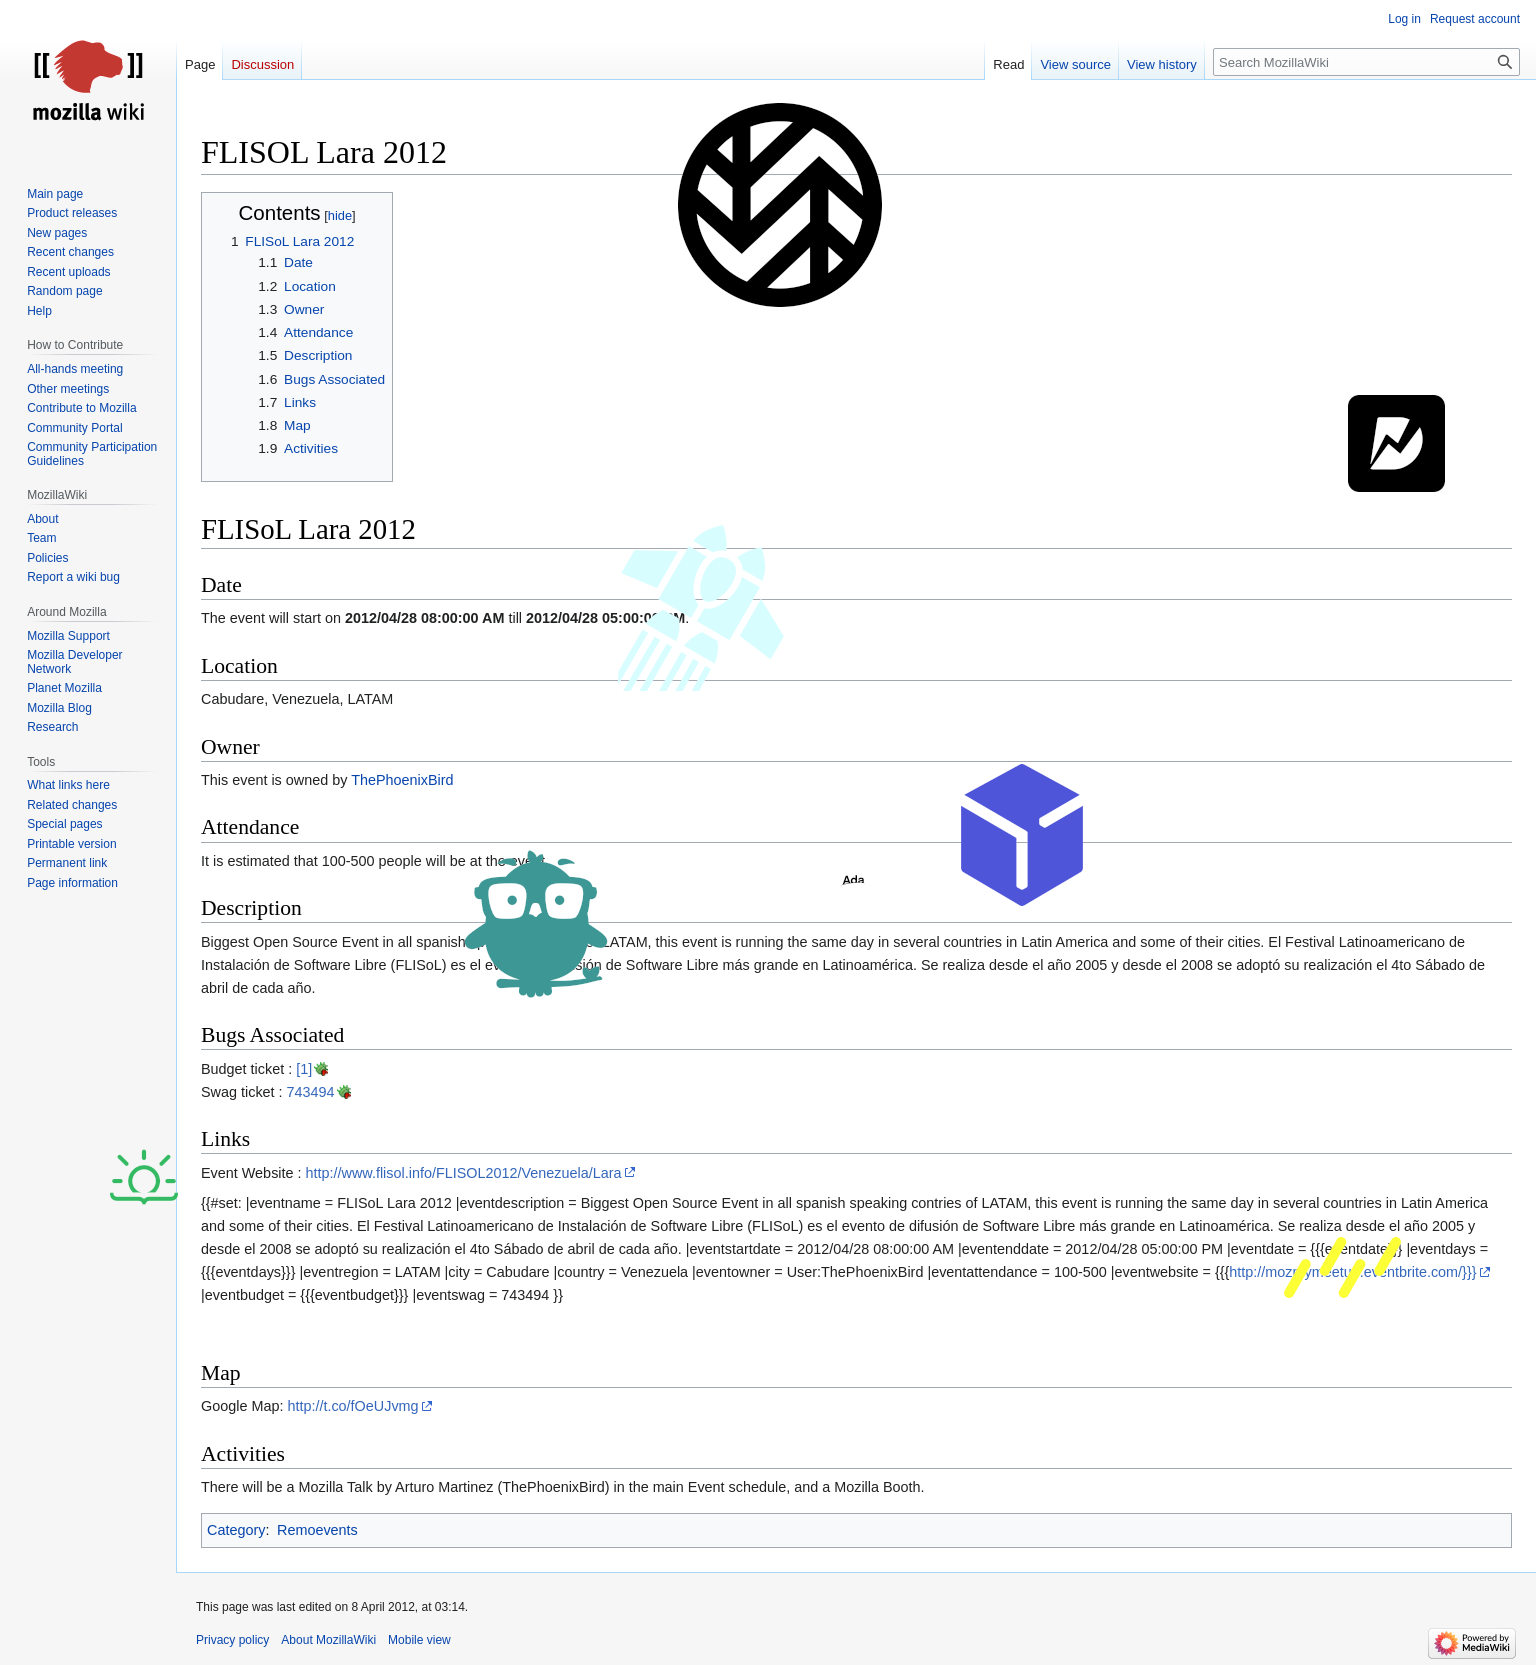 The height and width of the screenshot is (1665, 1536). I want to click on open the Dunzo delivery app, so click(1396, 443).